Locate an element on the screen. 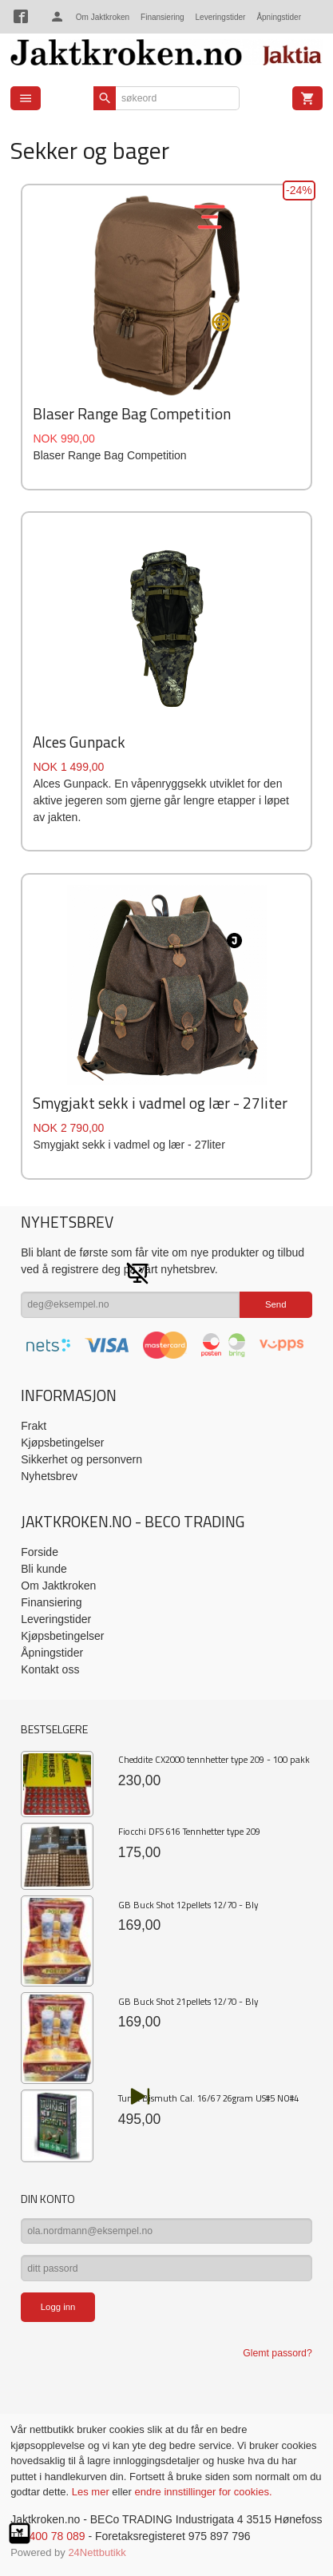  indicates an item or contact starting with the letter J is located at coordinates (234, 940).